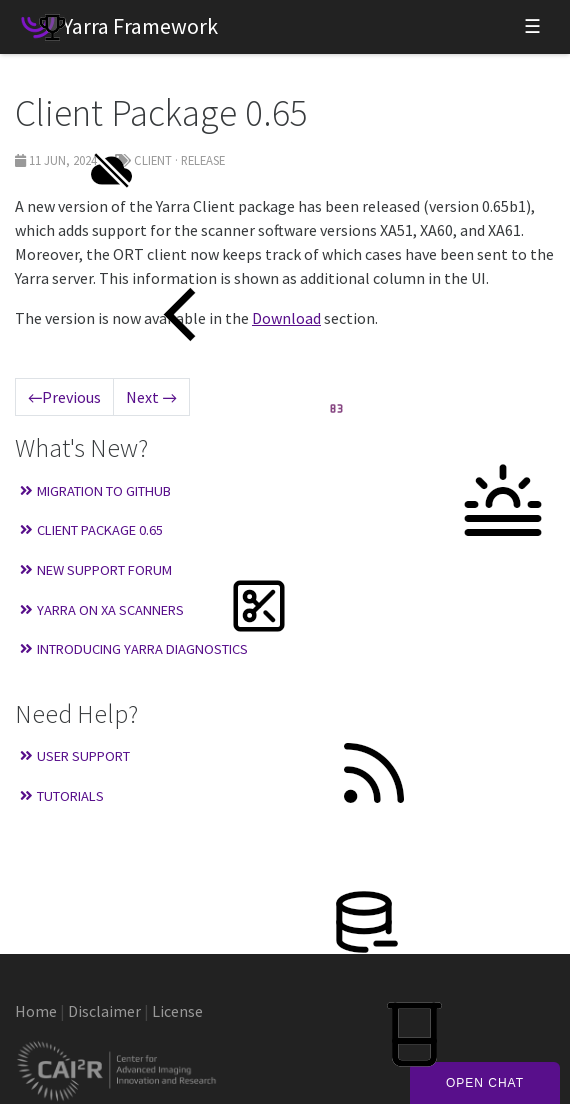 The height and width of the screenshot is (1104, 570). Describe the element at coordinates (259, 606) in the screenshot. I see `cut or crop selected content` at that location.